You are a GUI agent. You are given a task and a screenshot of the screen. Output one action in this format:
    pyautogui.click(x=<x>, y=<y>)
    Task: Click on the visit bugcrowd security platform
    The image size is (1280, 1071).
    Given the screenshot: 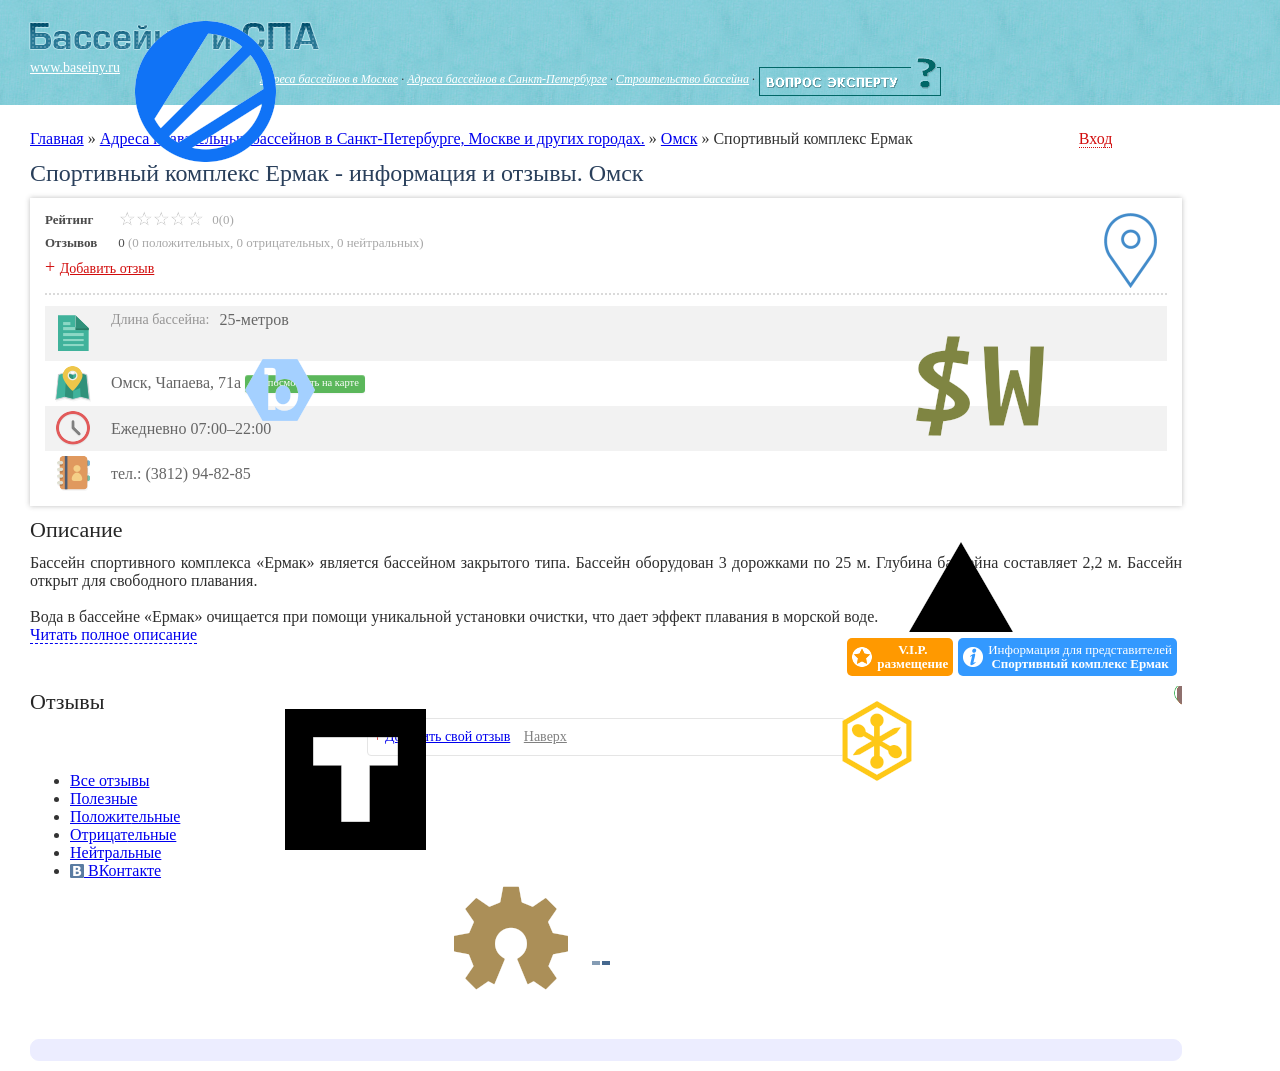 What is the action you would take?
    pyautogui.click(x=280, y=390)
    